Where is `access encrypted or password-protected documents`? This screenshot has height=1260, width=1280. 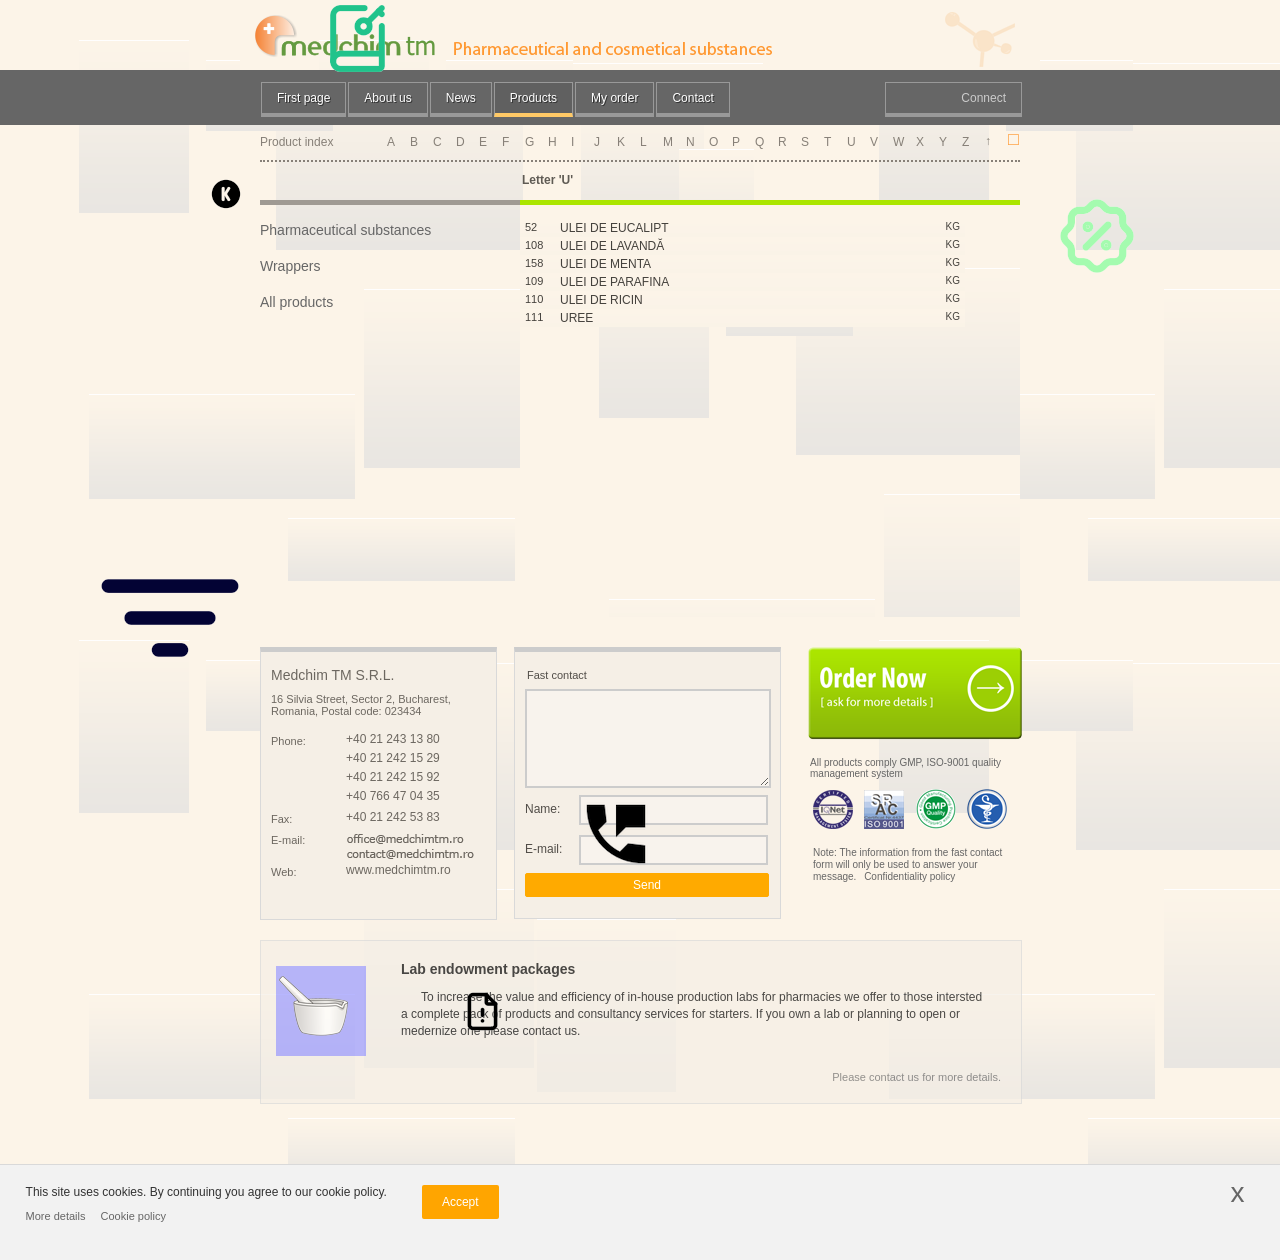
access encrypted or password-protected documents is located at coordinates (357, 38).